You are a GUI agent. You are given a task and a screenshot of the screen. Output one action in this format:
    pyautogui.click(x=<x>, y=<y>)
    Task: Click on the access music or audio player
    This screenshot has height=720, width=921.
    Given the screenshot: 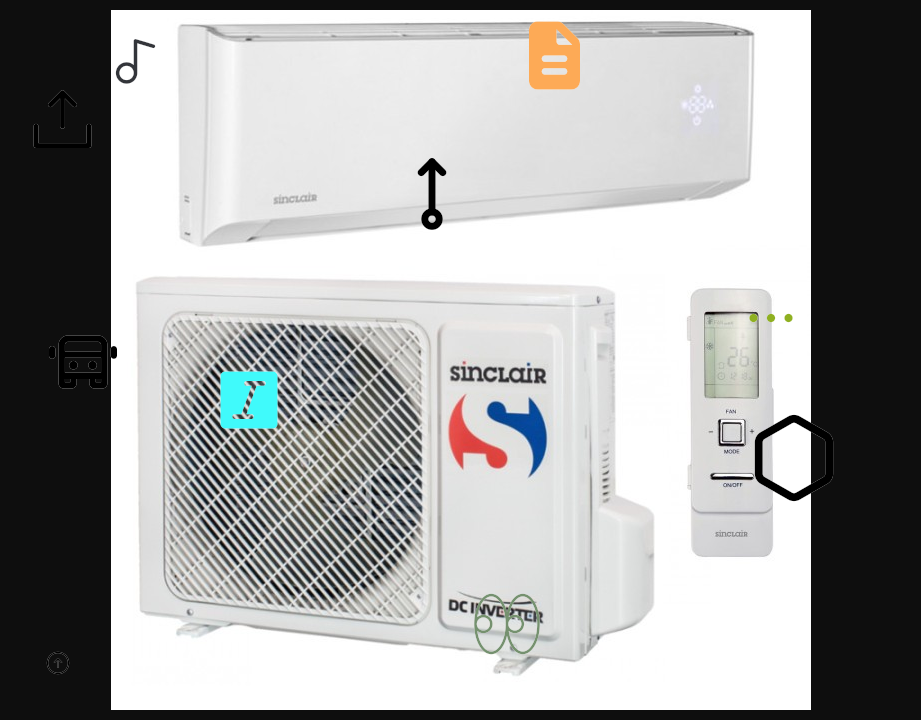 What is the action you would take?
    pyautogui.click(x=135, y=60)
    